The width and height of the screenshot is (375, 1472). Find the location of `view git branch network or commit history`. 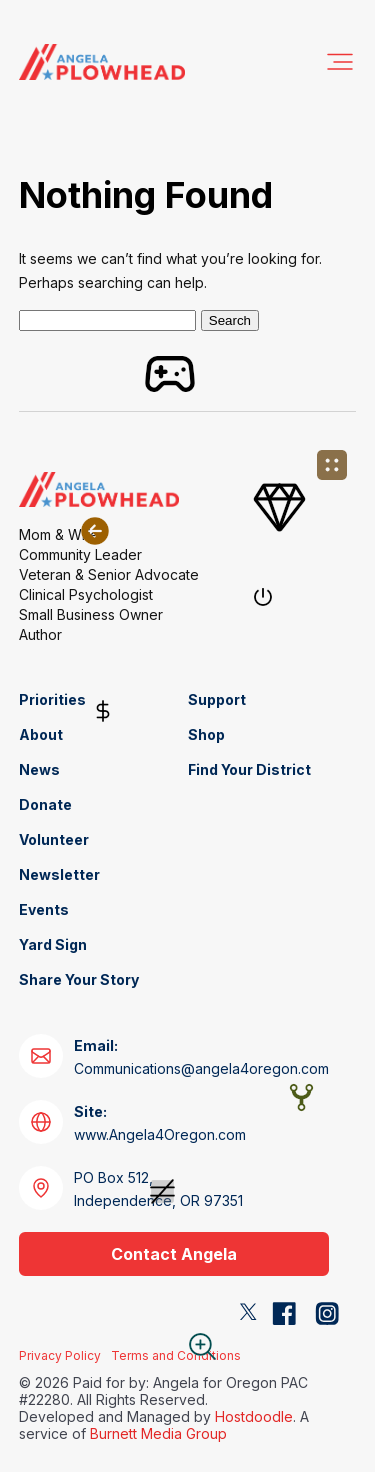

view git branch network or commit history is located at coordinates (301, 1097).